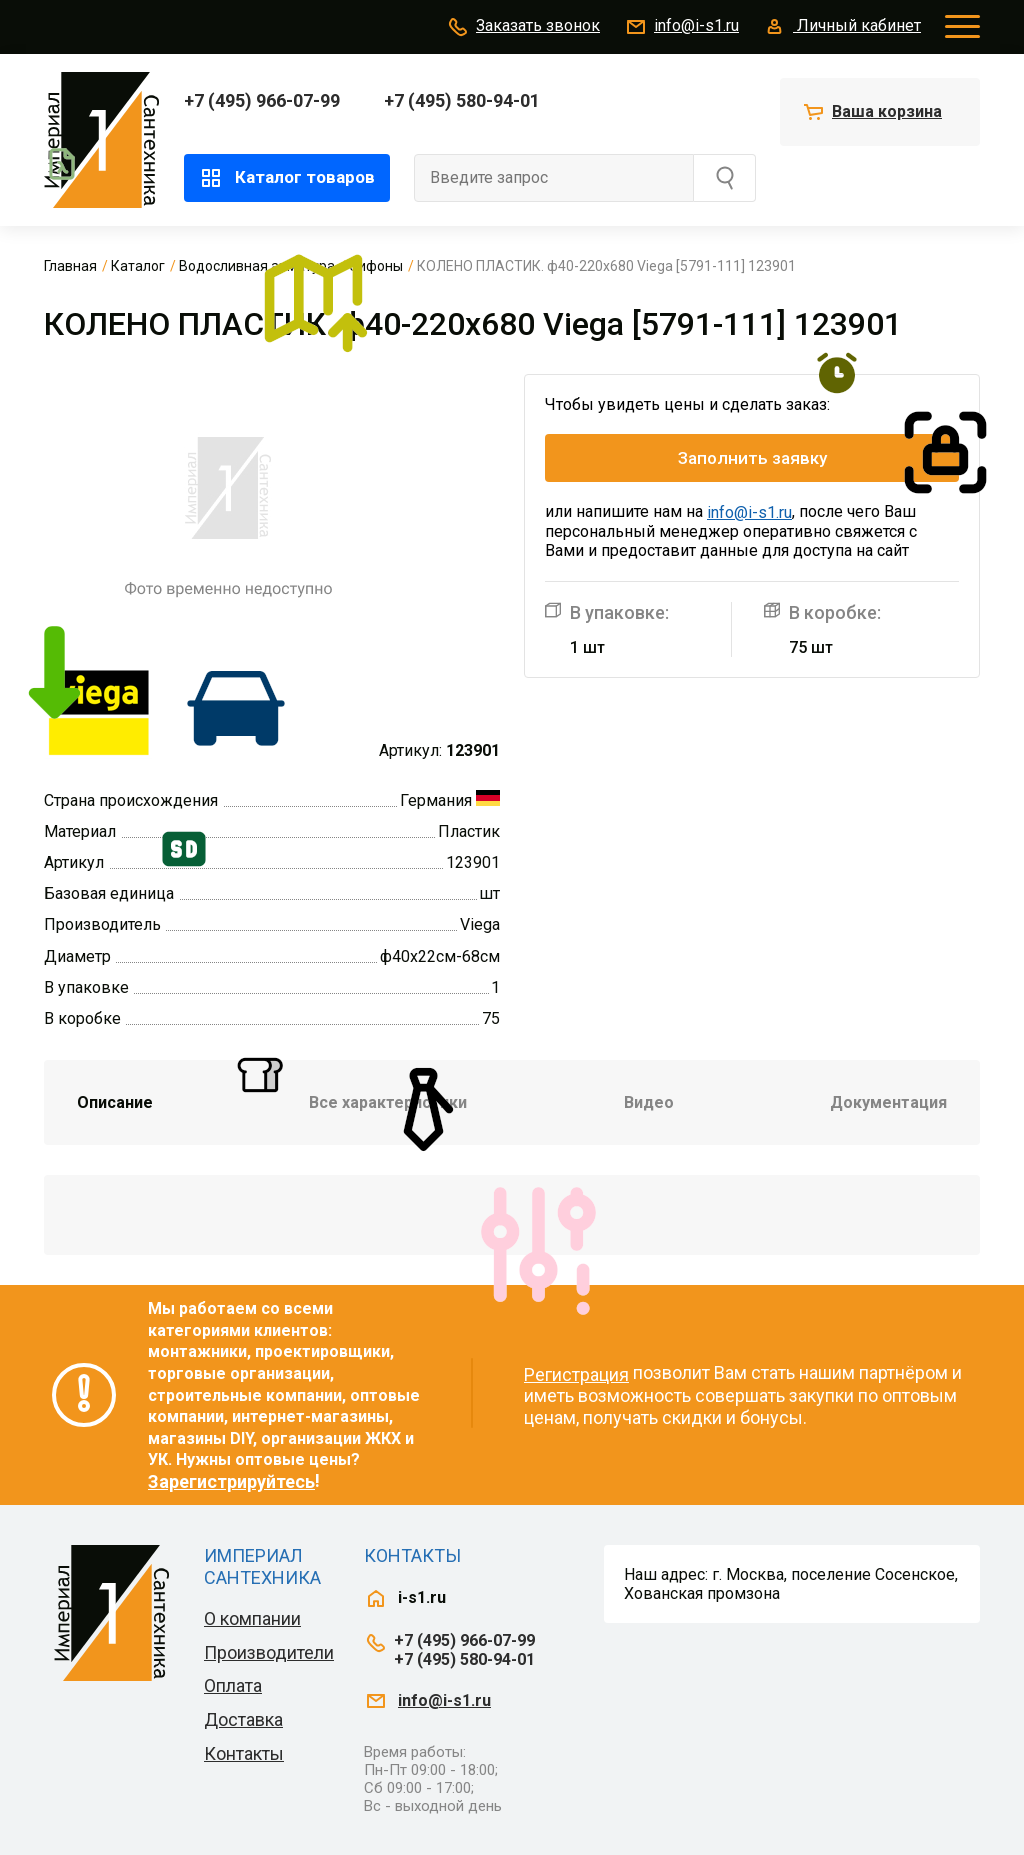  I want to click on upload or share your current map location, so click(313, 298).